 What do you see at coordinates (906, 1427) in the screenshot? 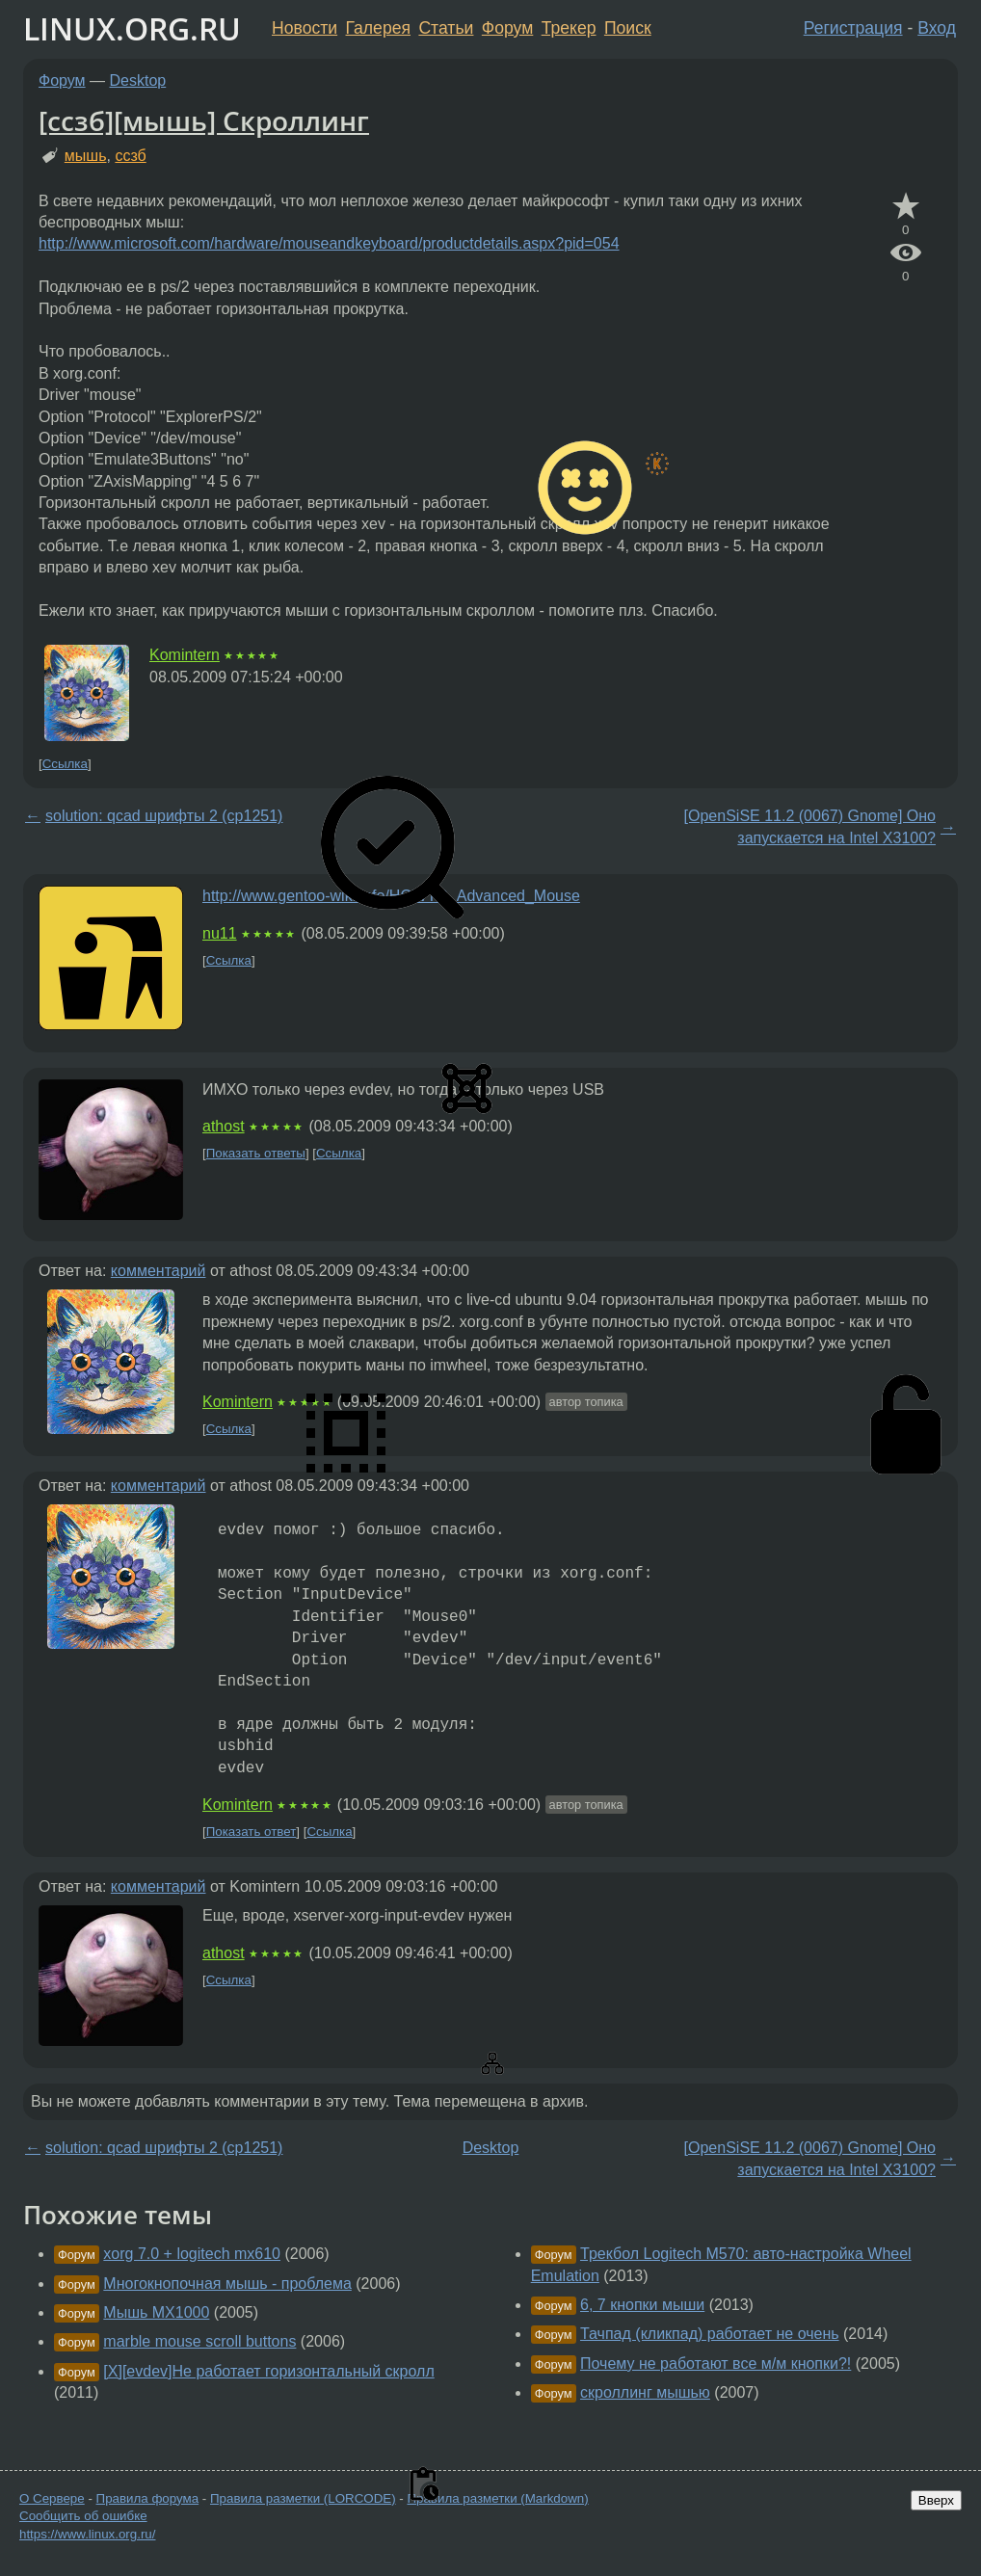
I see `unlock this item or feature` at bounding box center [906, 1427].